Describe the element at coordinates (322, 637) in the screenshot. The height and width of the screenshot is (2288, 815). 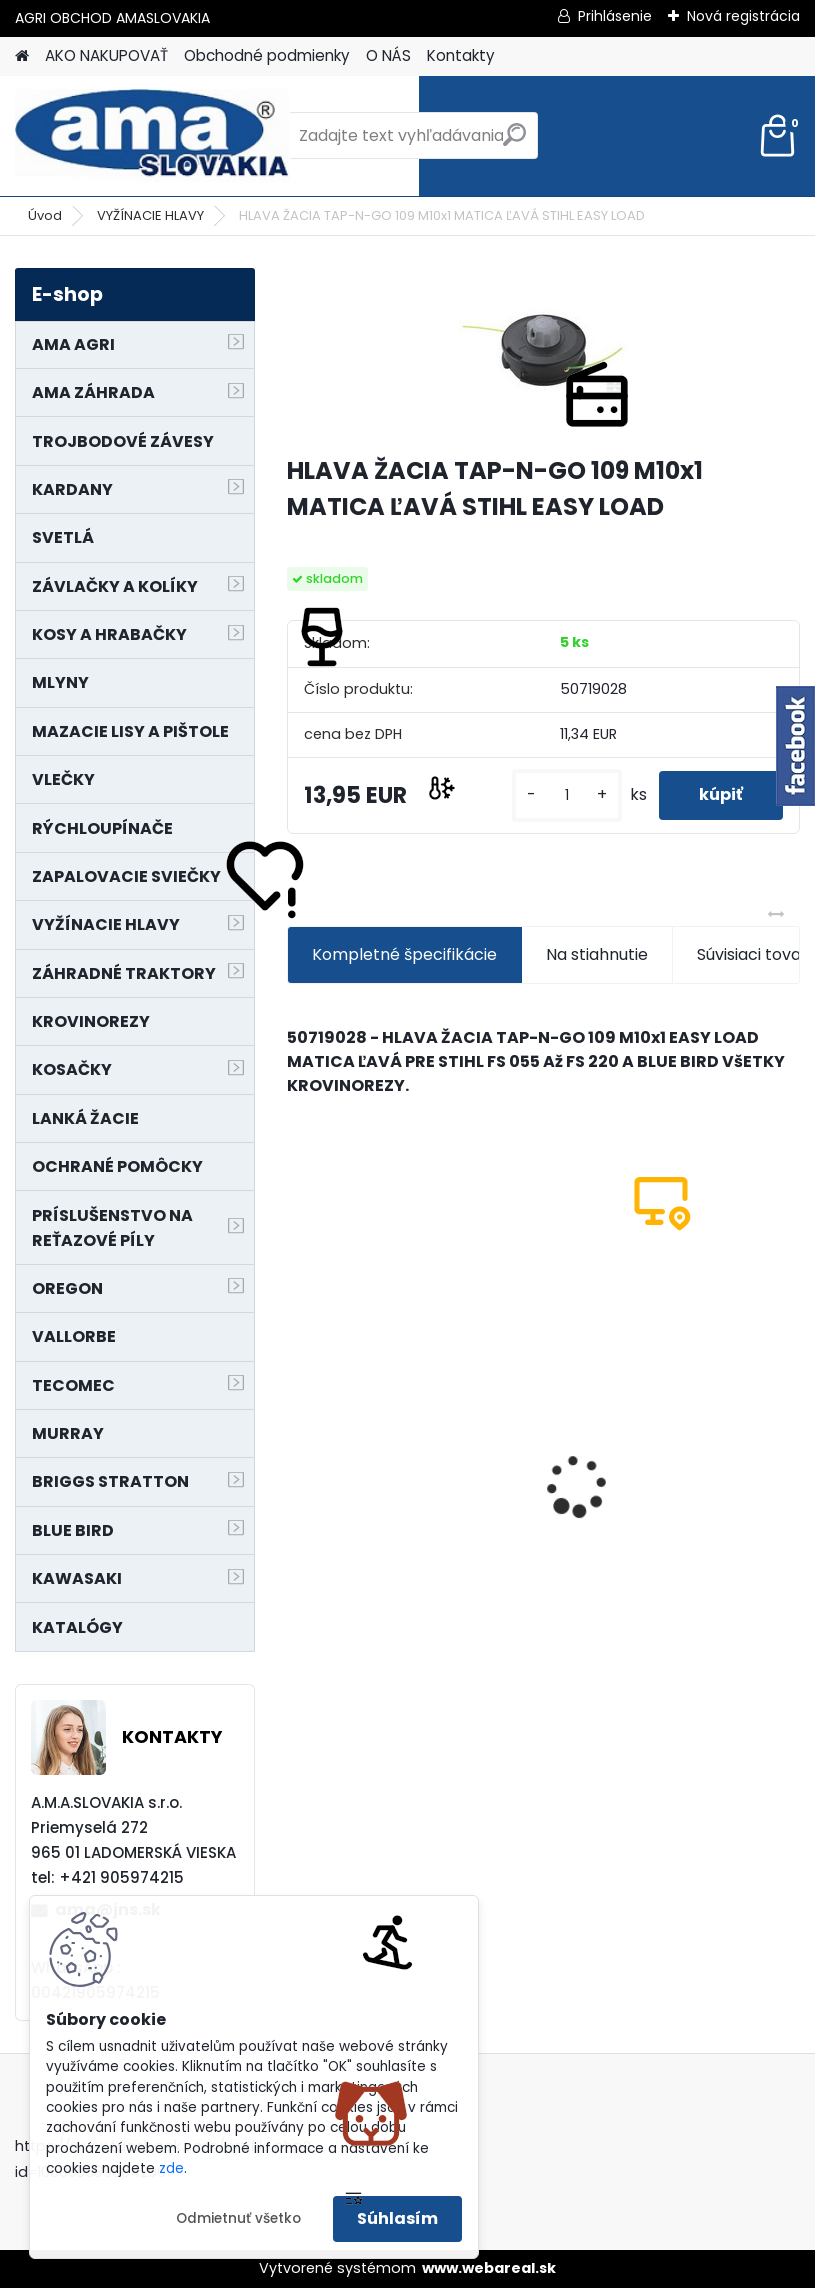
I see `indicates drink or beverage option` at that location.